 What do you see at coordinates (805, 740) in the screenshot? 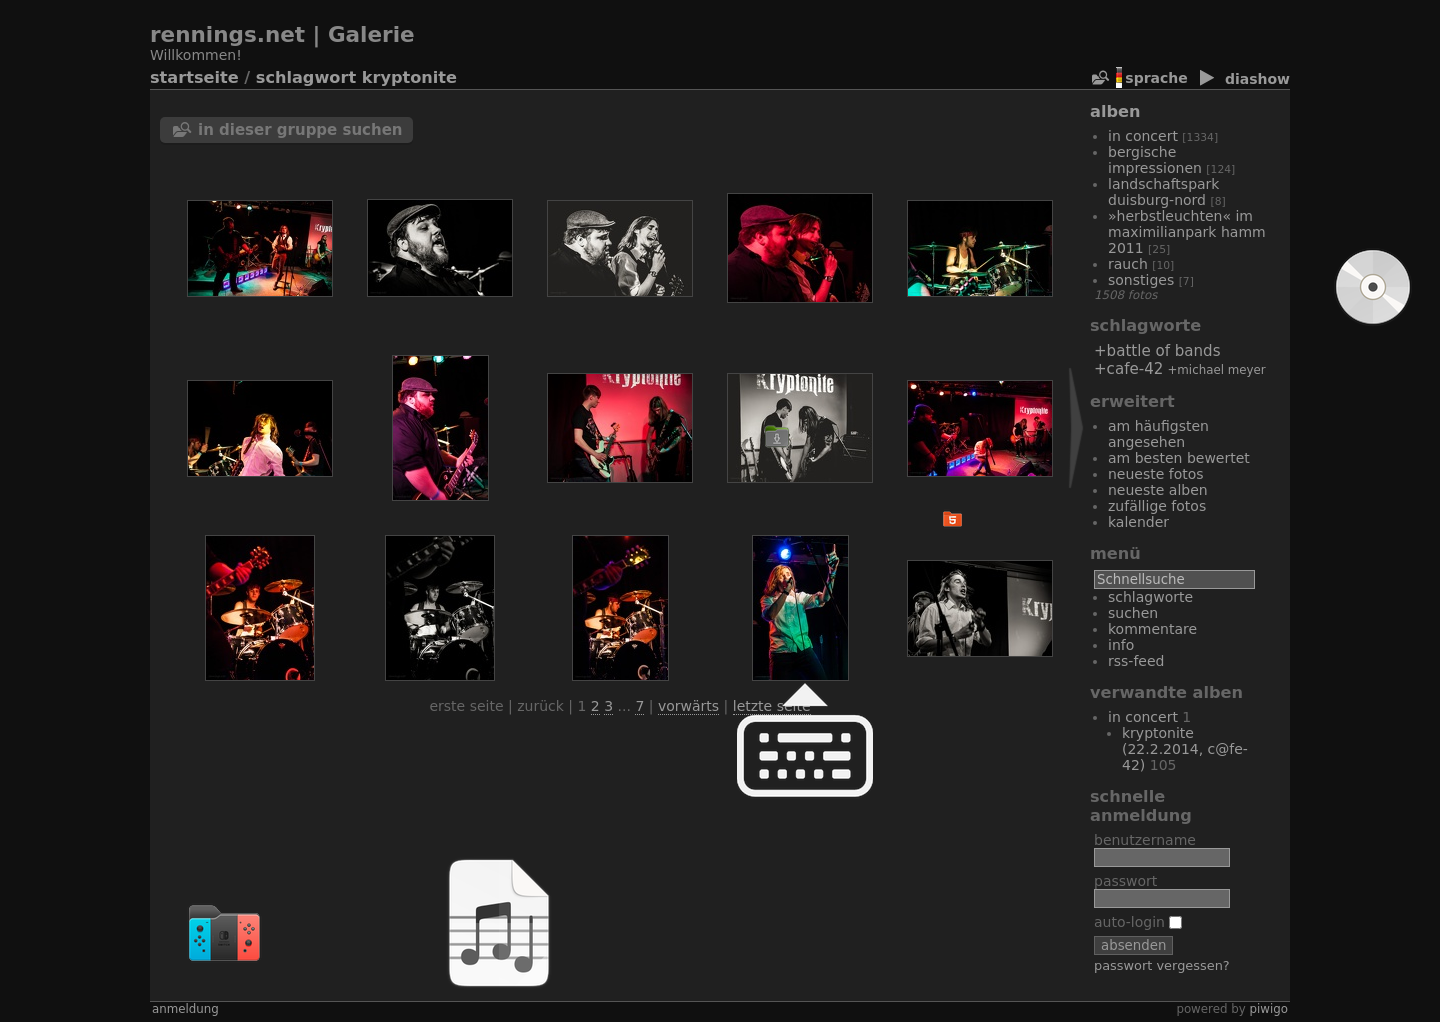
I see `show virtual keyboard` at bounding box center [805, 740].